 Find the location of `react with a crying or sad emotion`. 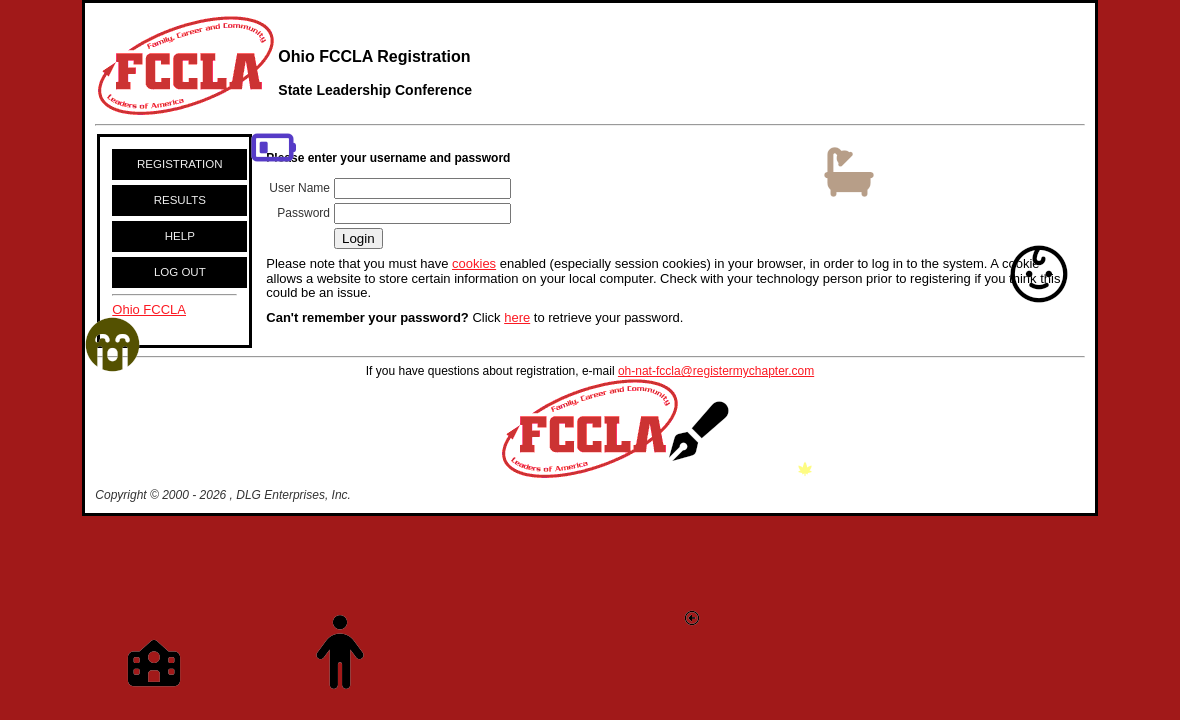

react with a crying or sad emotion is located at coordinates (112, 344).